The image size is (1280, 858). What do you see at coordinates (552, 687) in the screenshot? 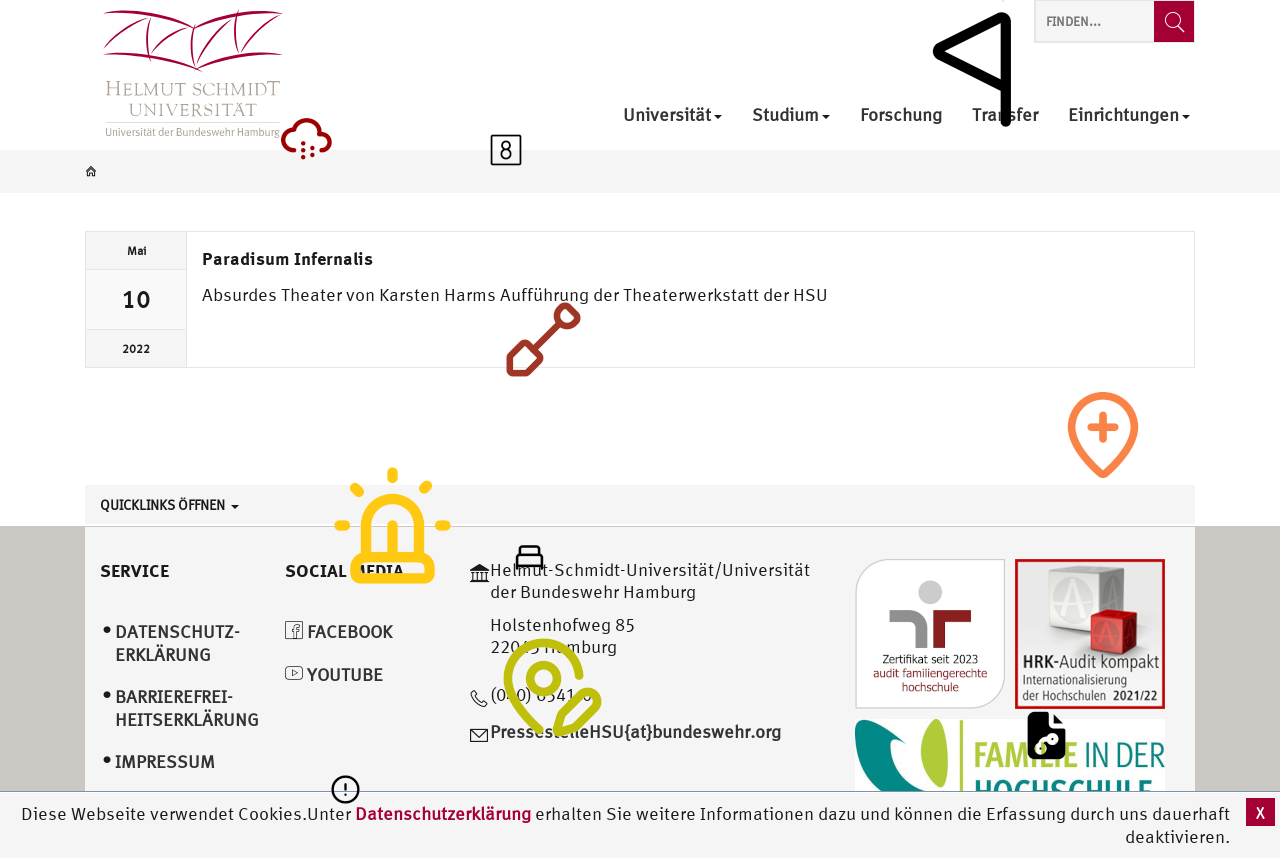
I see `edit a saved location` at bounding box center [552, 687].